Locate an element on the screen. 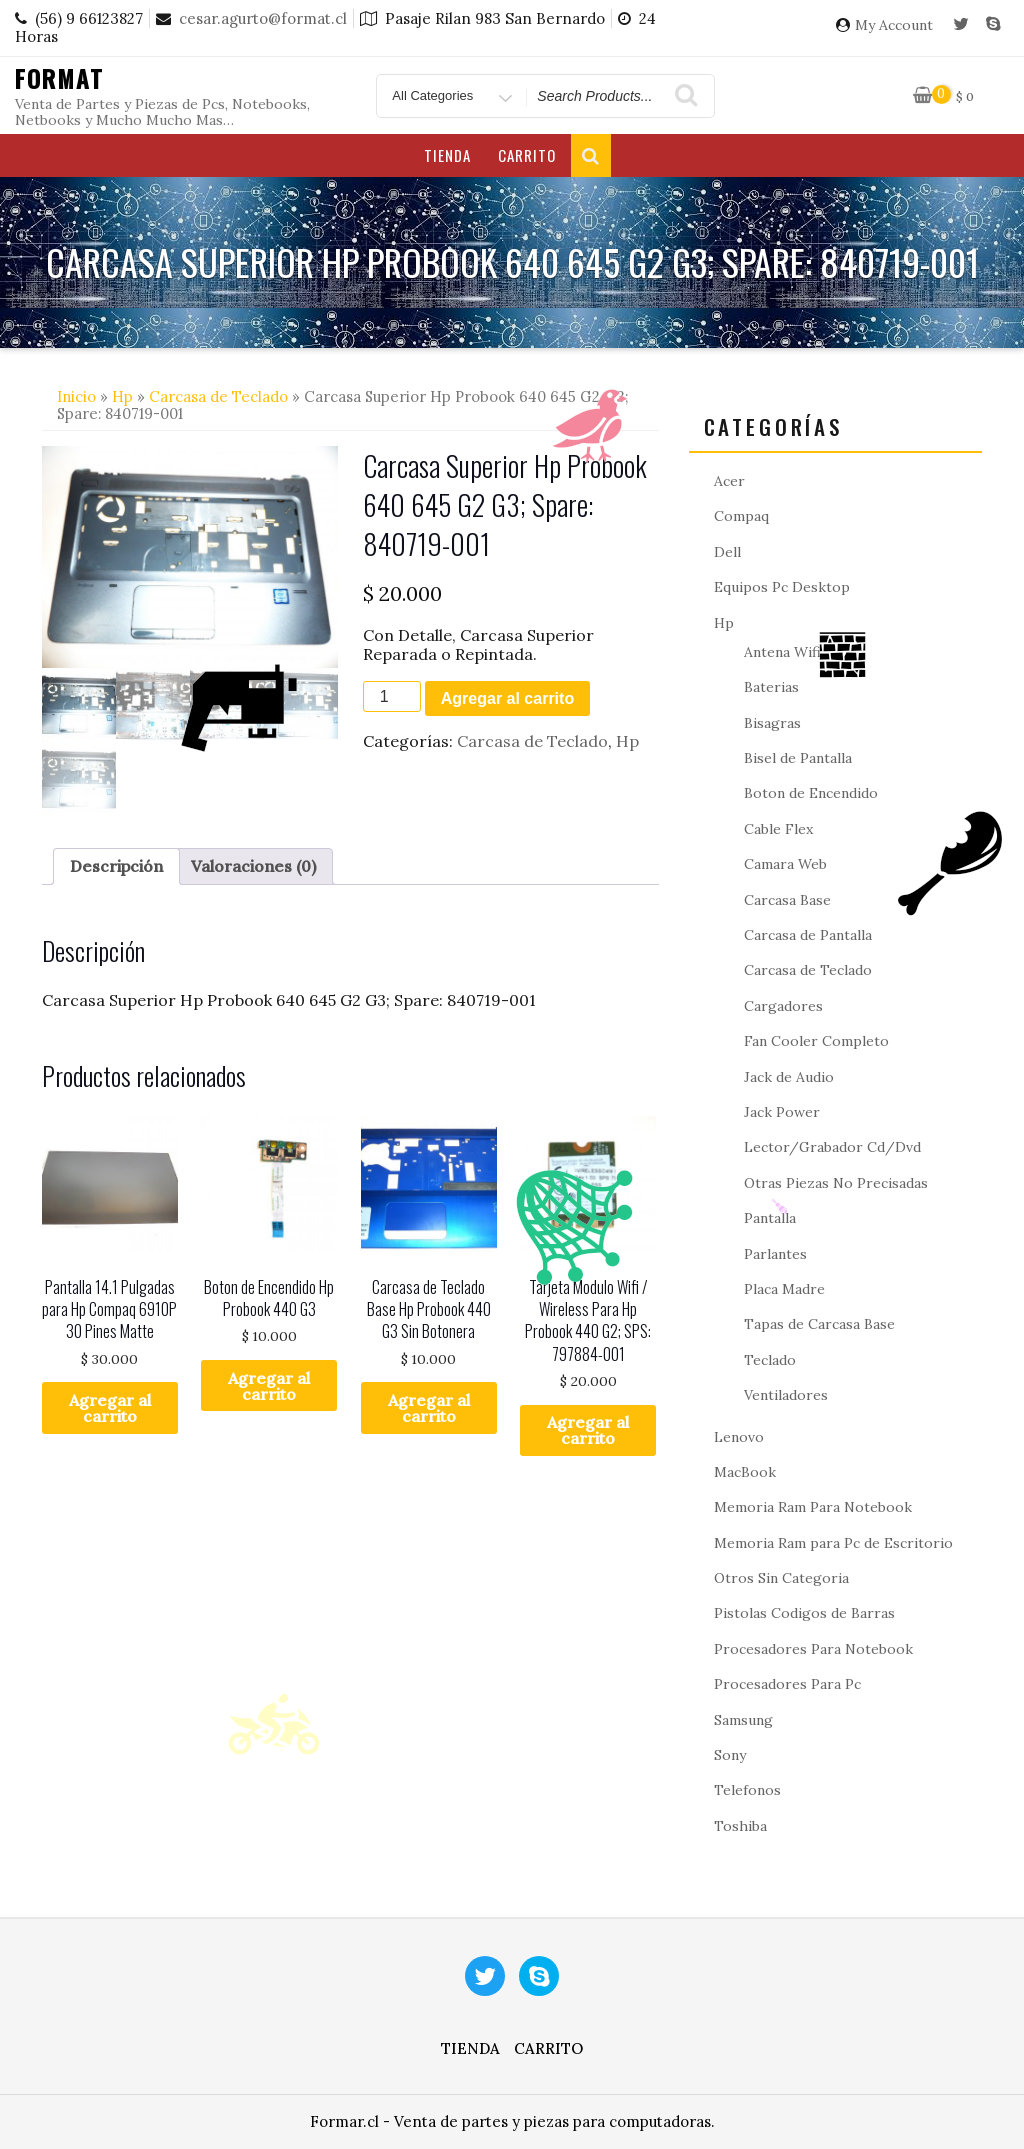  search or explore content is located at coordinates (779, 1206).